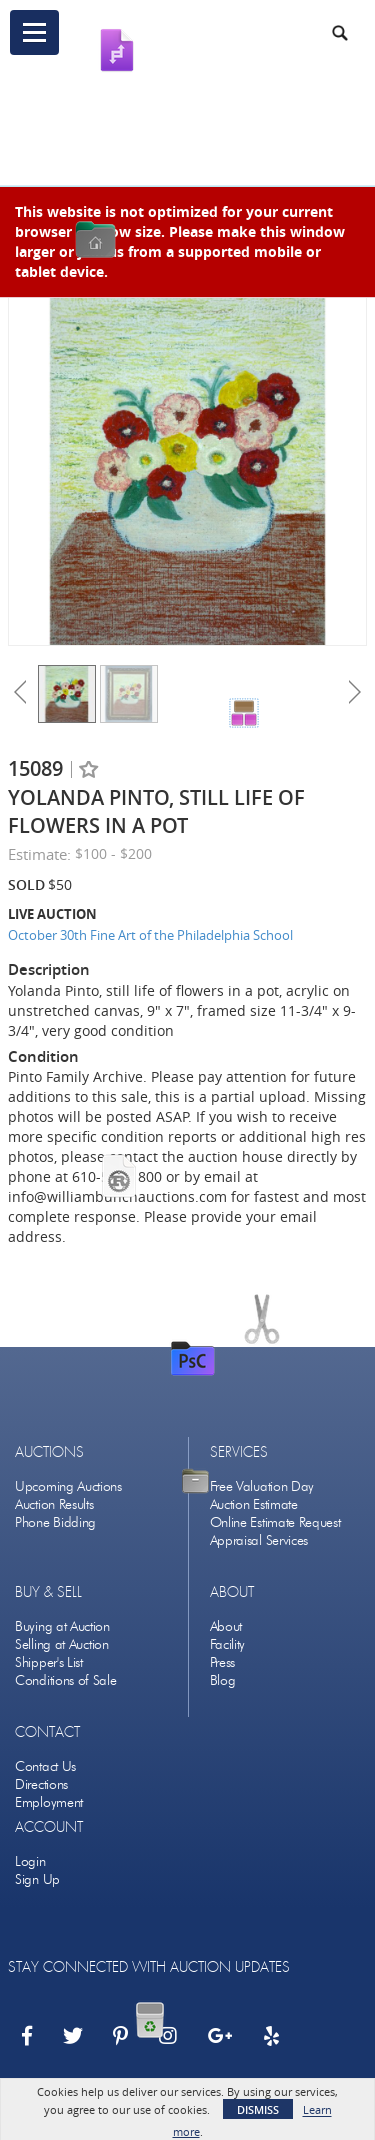 The image size is (375, 2140). I want to click on open your home folder, so click(95, 239).